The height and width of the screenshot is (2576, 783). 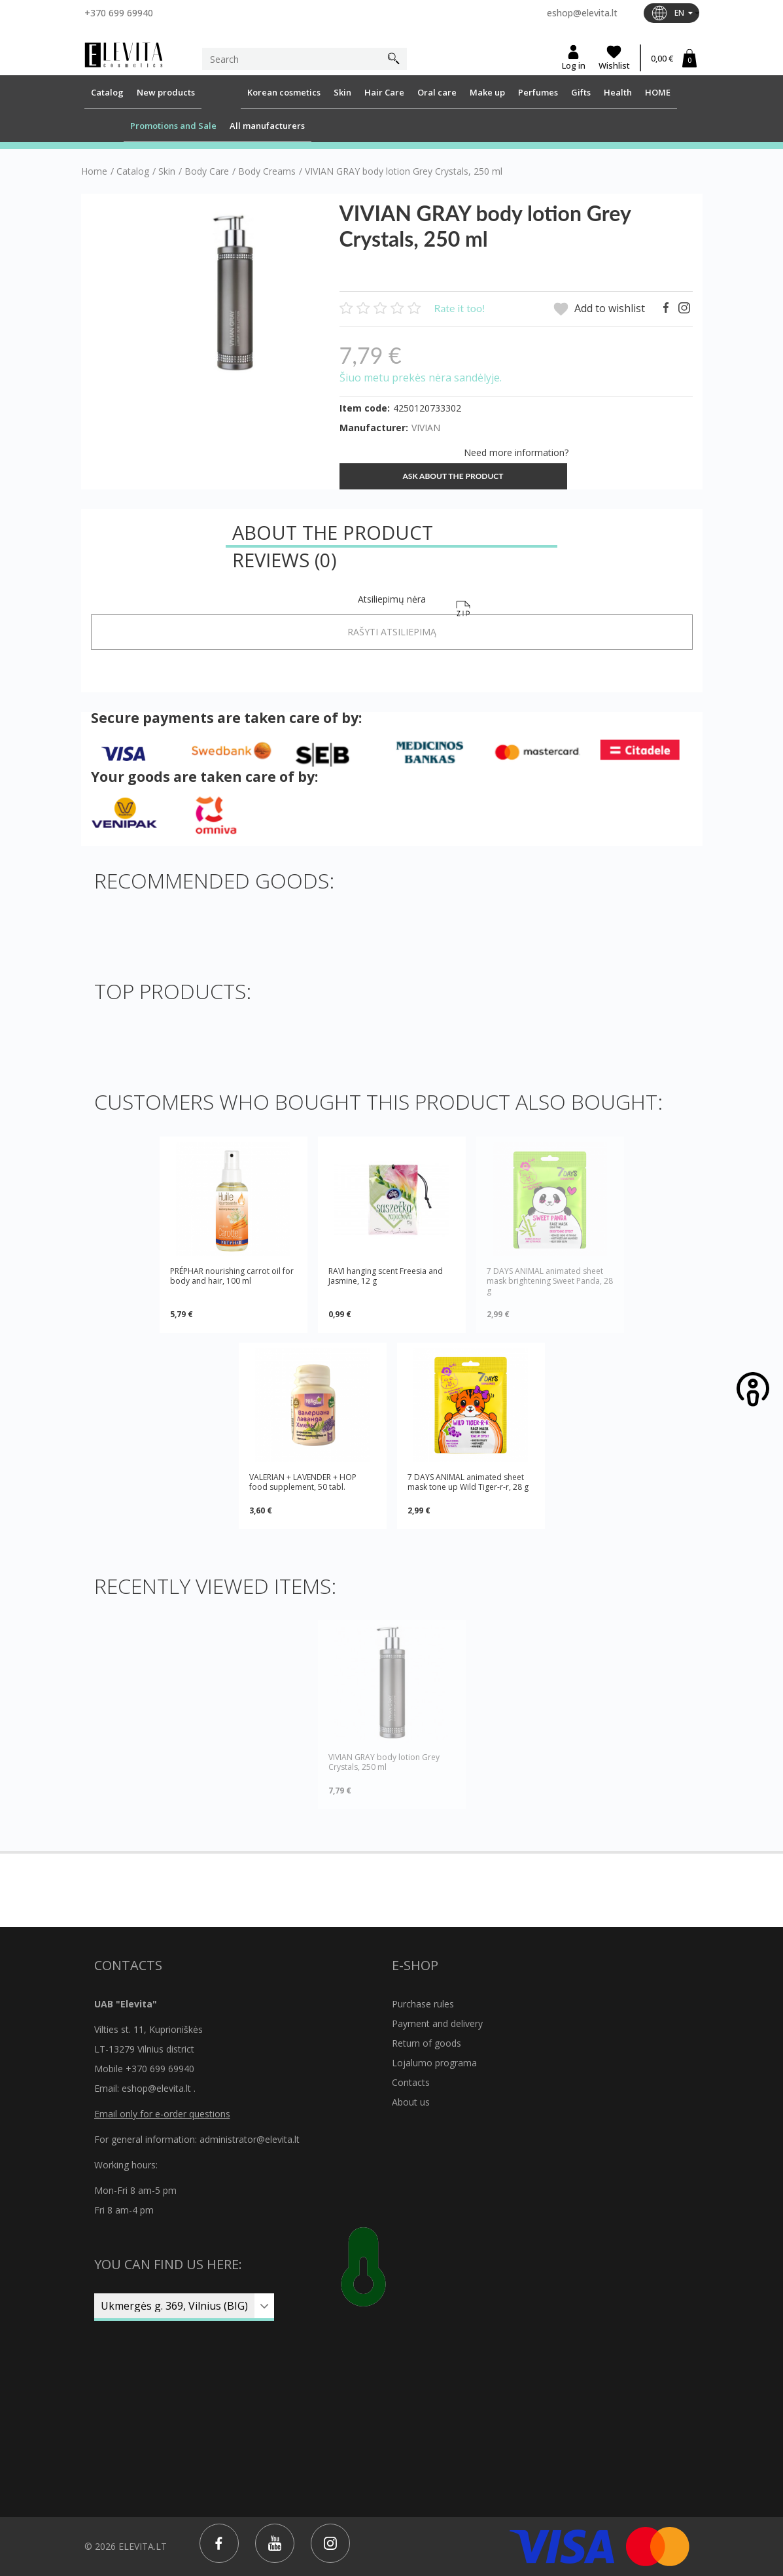 I want to click on compress or archive files into a zip folder, so click(x=463, y=609).